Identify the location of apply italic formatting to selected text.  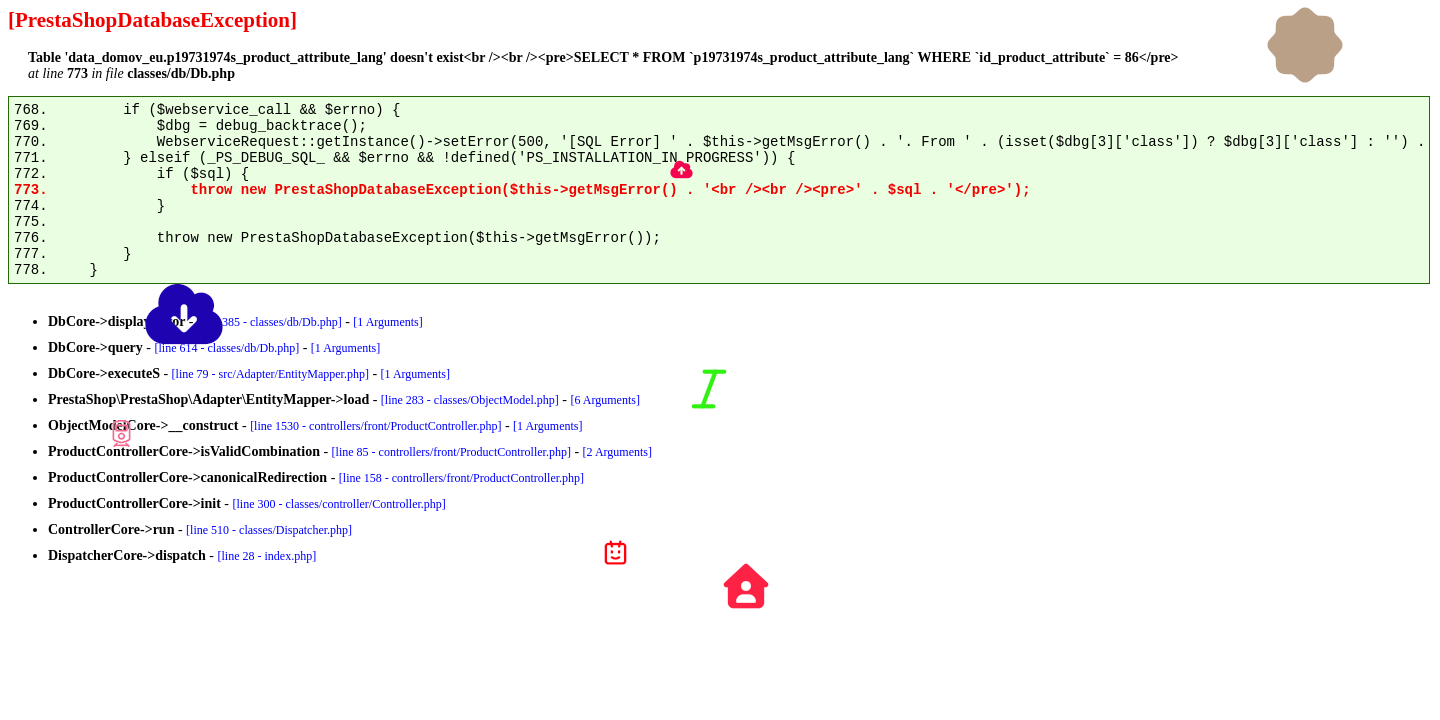
(709, 389).